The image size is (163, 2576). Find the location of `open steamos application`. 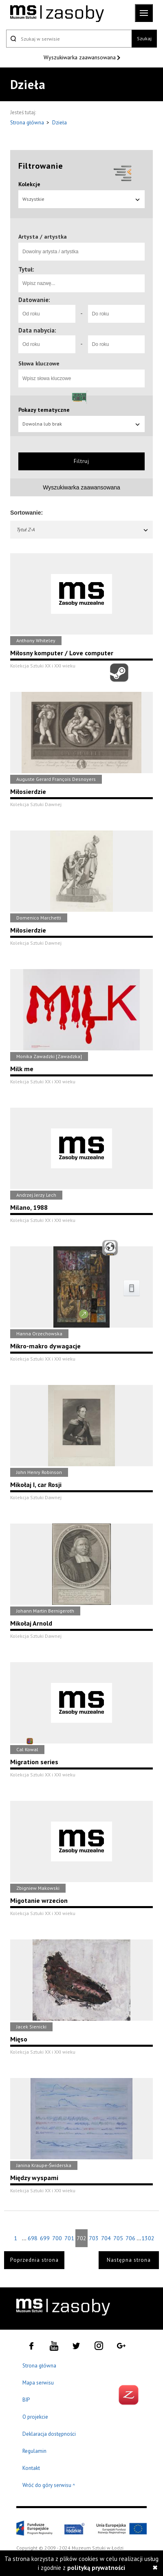

open steamos application is located at coordinates (119, 672).